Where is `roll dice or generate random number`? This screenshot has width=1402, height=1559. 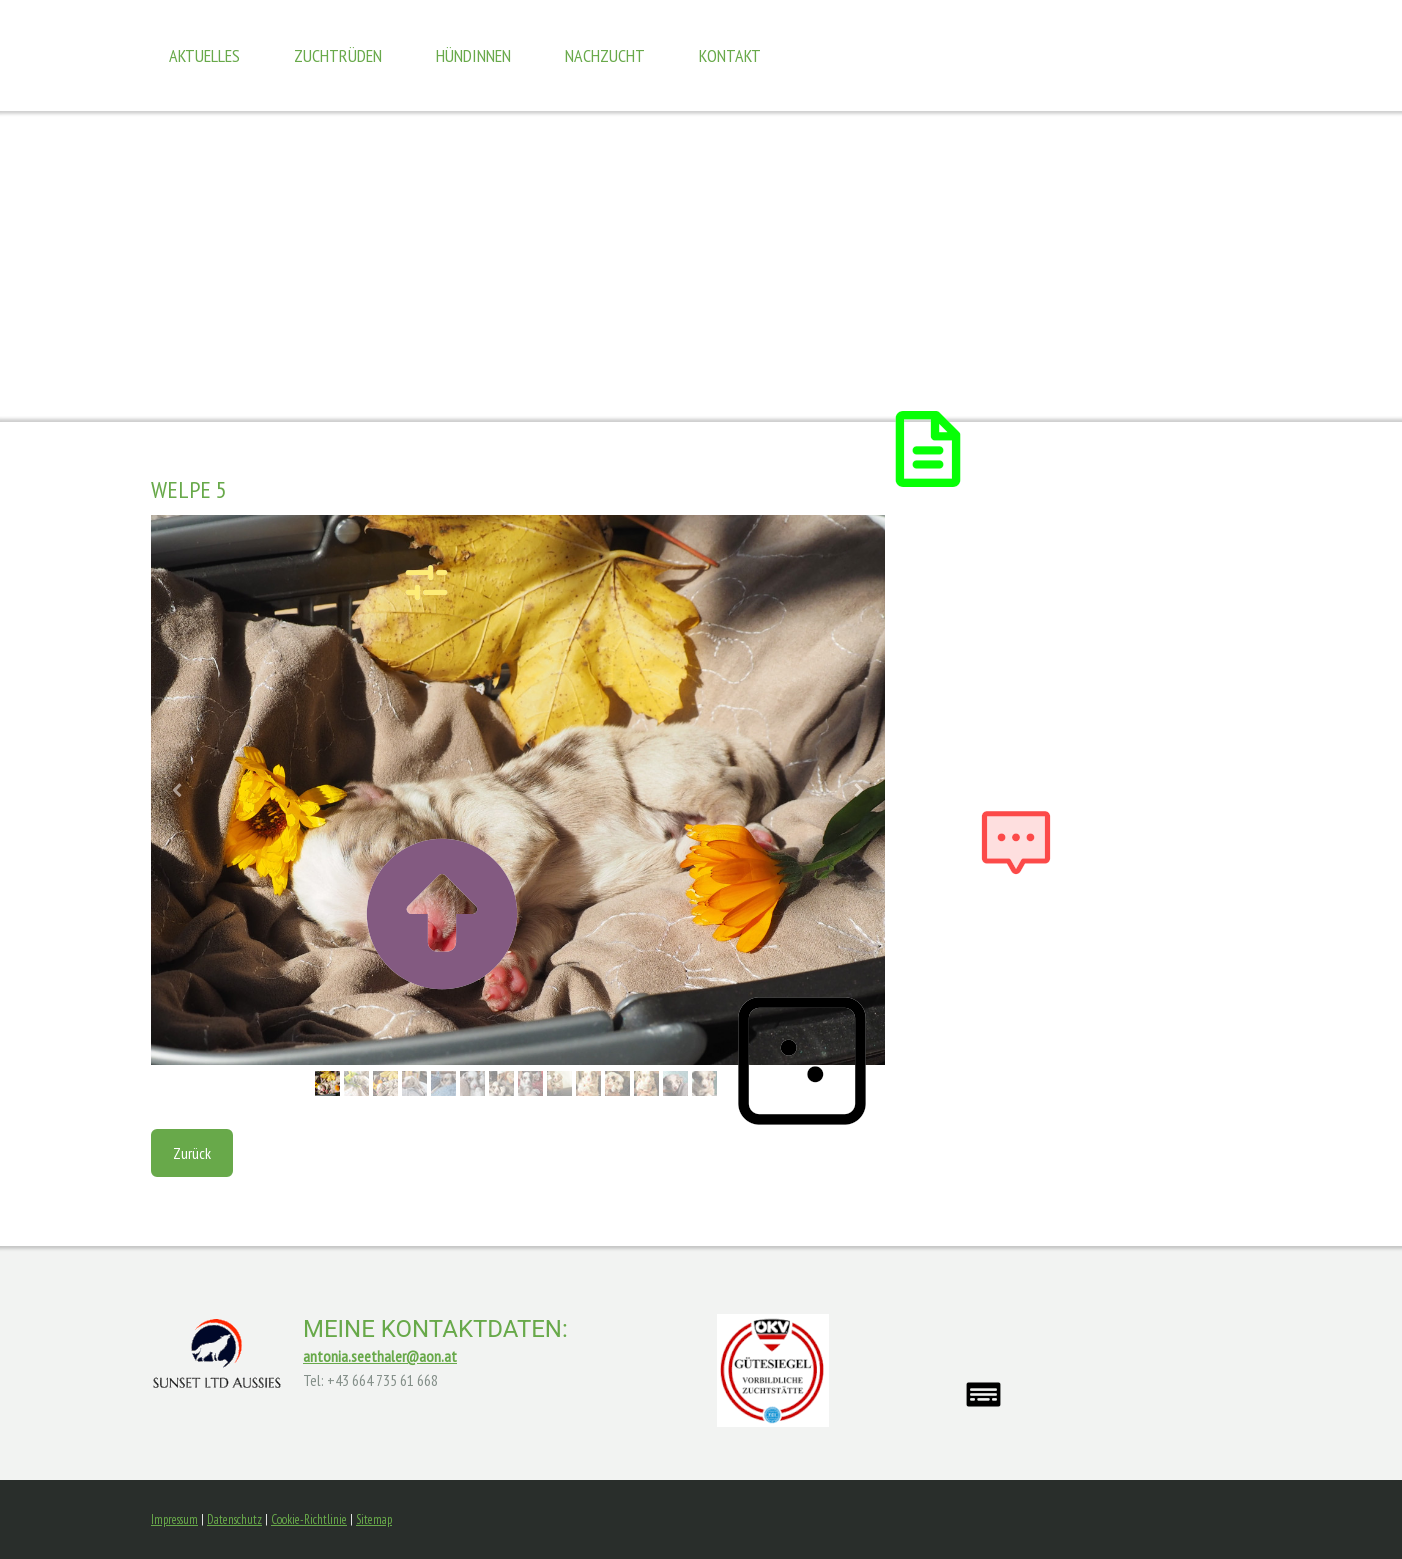
roll dice or generate random number is located at coordinates (802, 1061).